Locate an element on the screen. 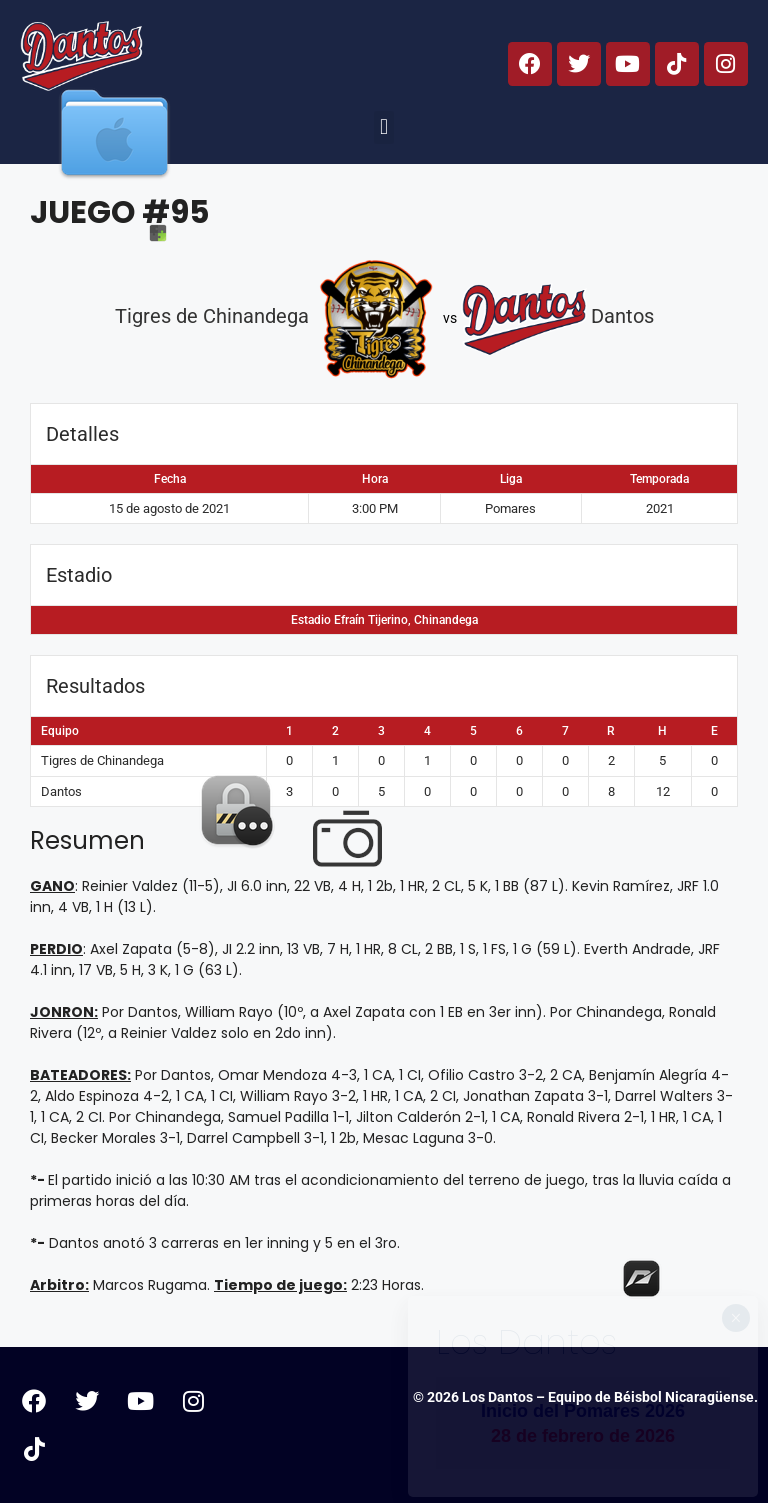  launch need for speed shift racing game is located at coordinates (641, 1278).